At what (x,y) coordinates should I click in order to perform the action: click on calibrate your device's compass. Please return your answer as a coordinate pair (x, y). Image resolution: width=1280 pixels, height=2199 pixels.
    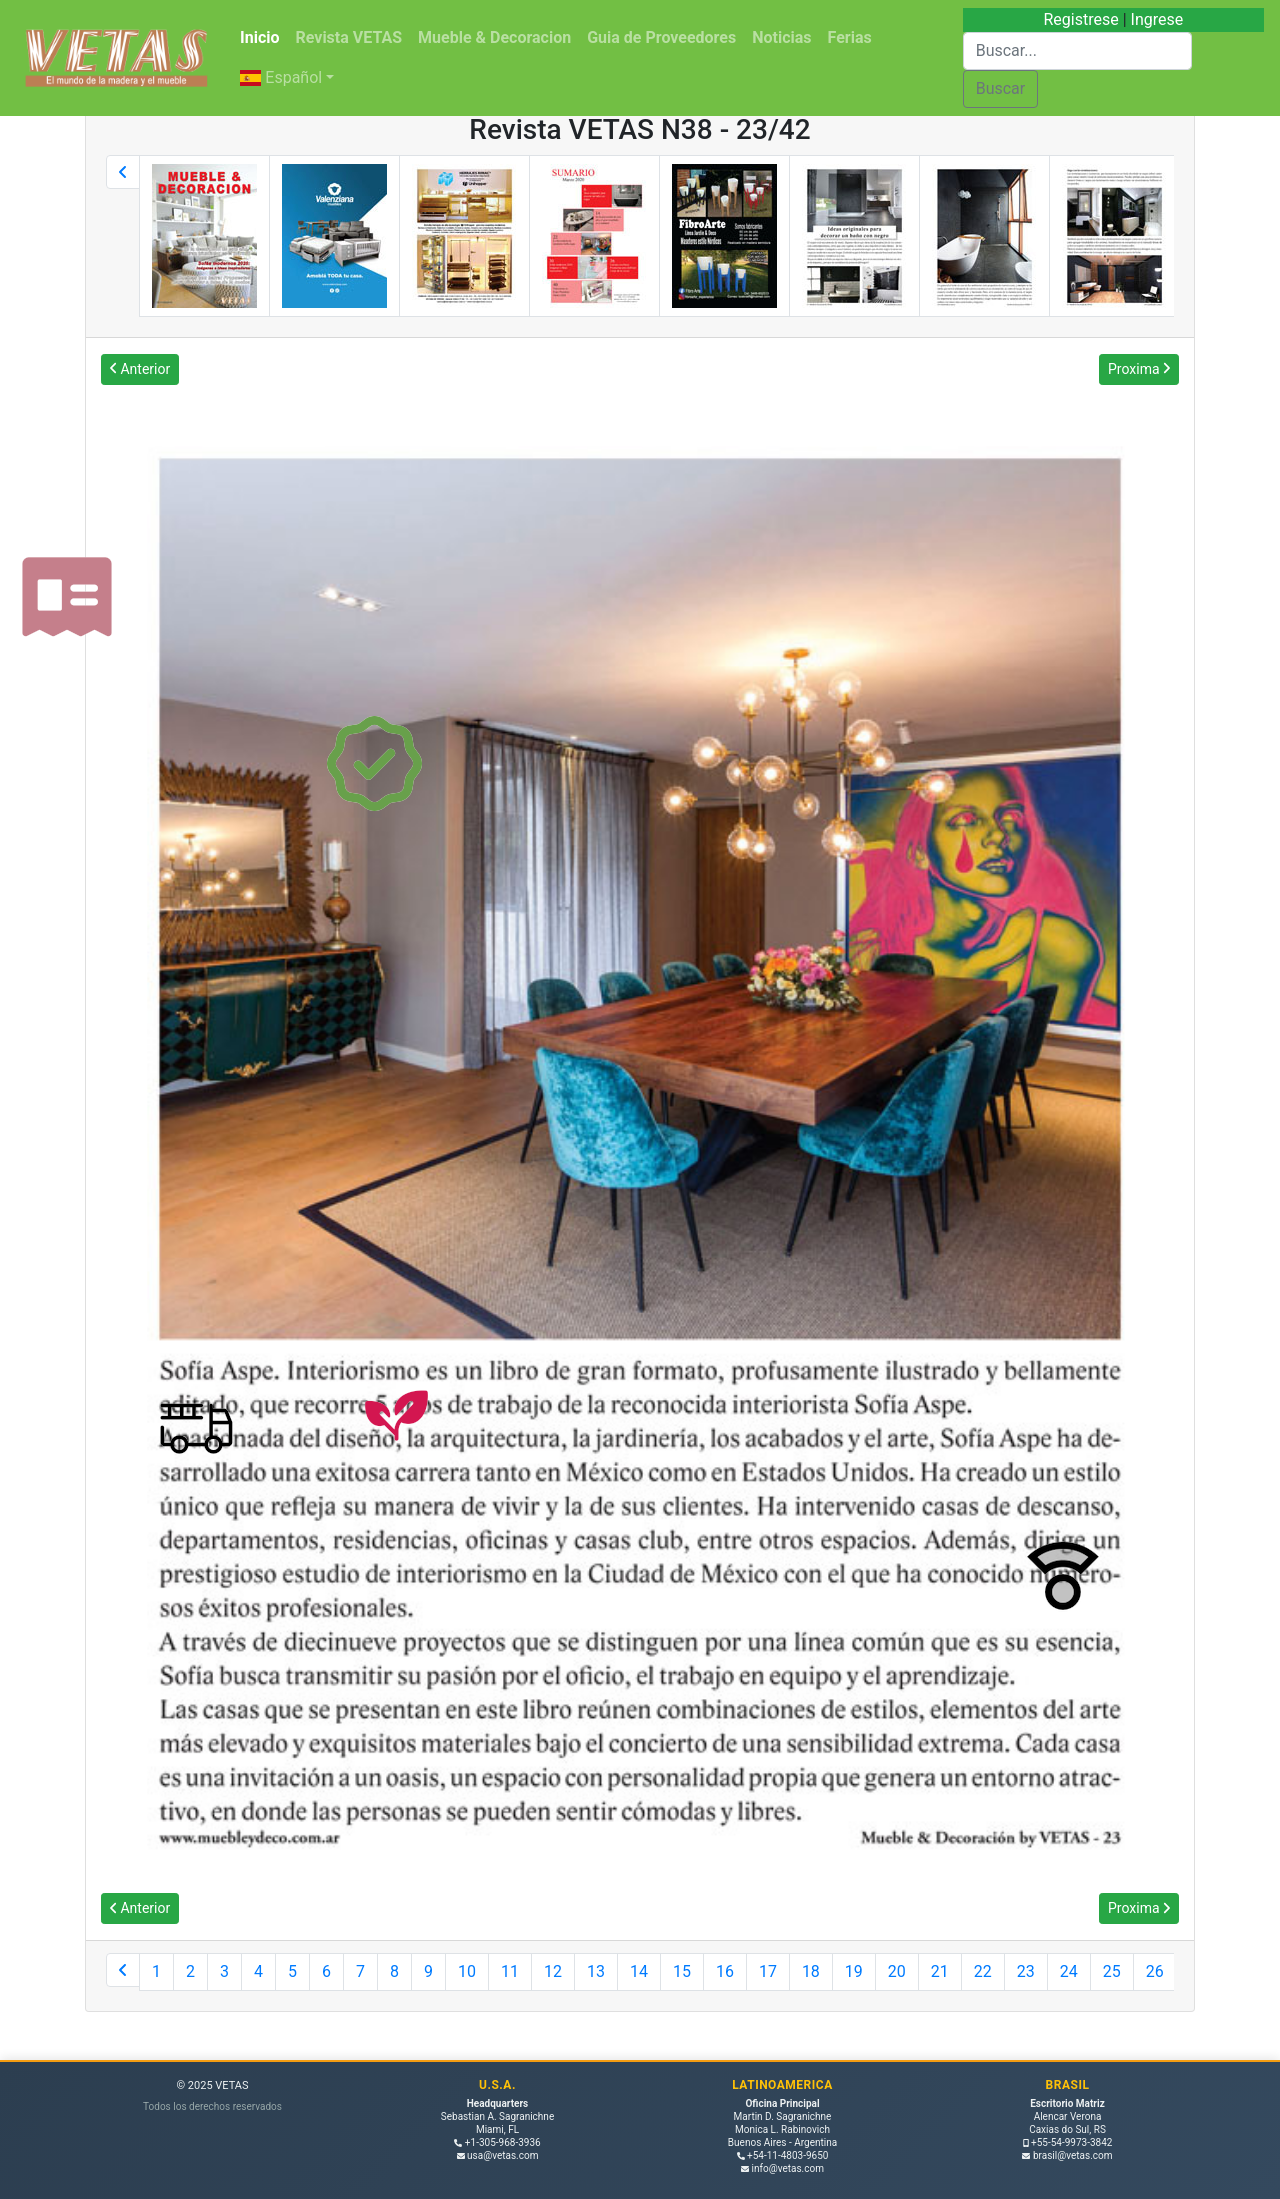
    Looking at the image, I should click on (1063, 1574).